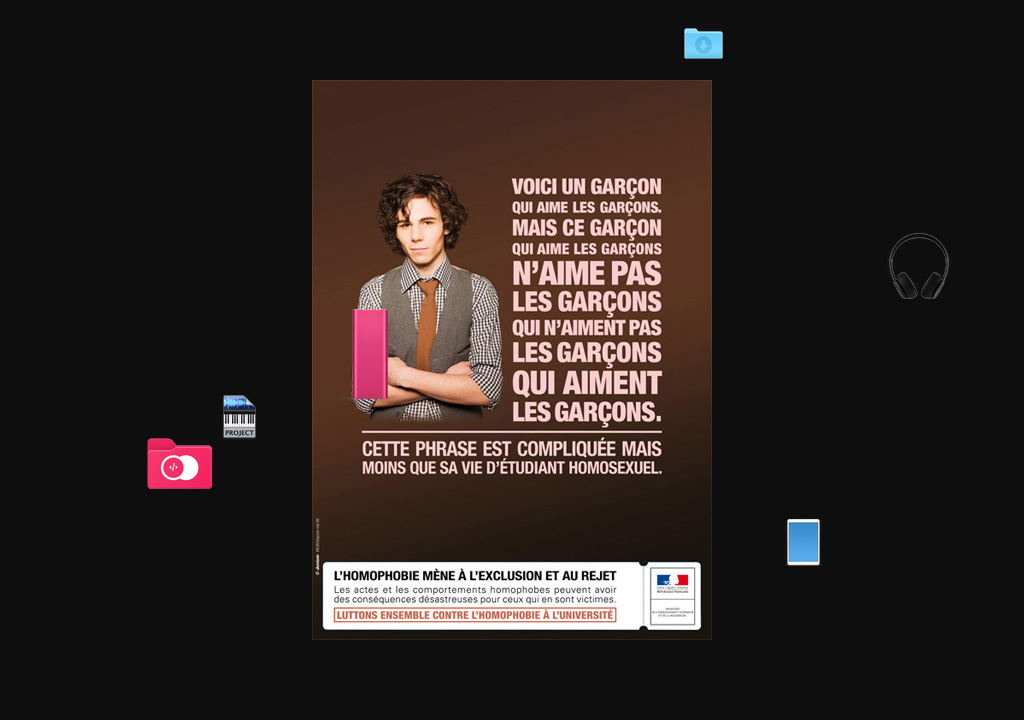 The width and height of the screenshot is (1024, 720). Describe the element at coordinates (179, 465) in the screenshot. I see `open appwrite project folder` at that location.